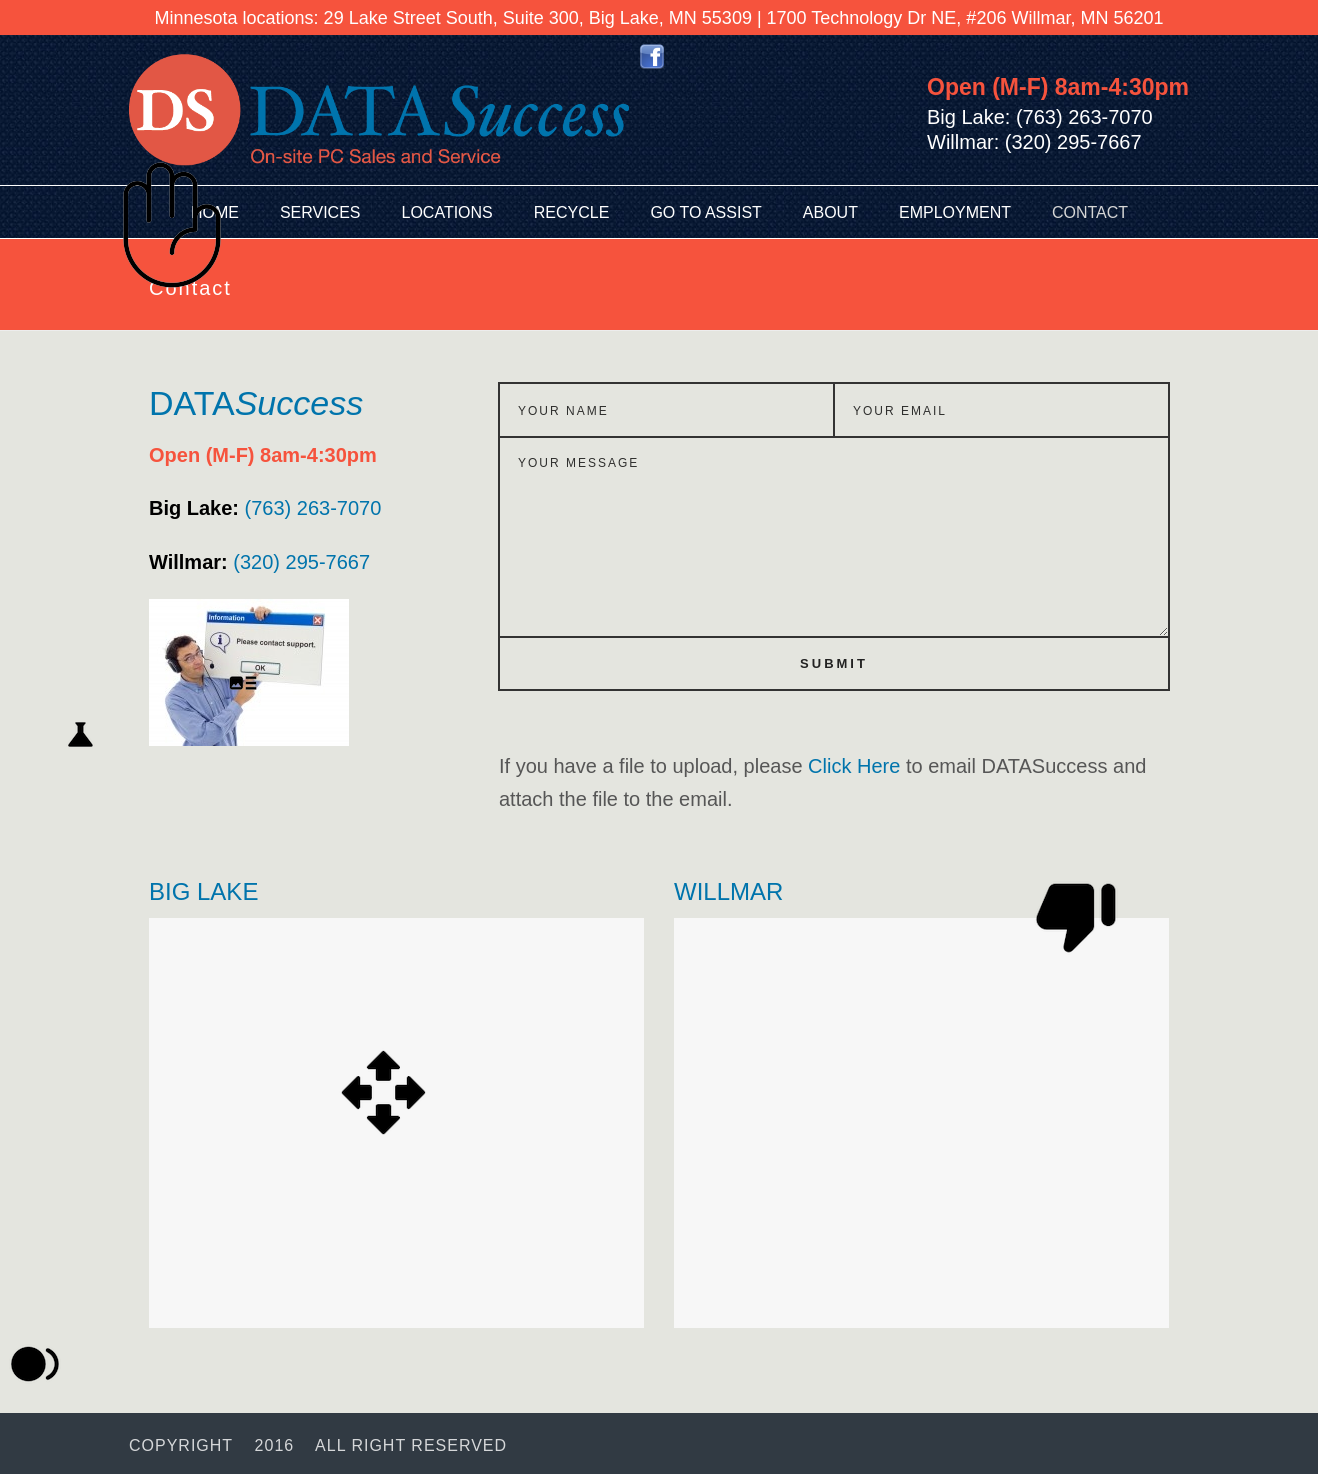  I want to click on indicates active recording or live broadcast, so click(35, 1364).